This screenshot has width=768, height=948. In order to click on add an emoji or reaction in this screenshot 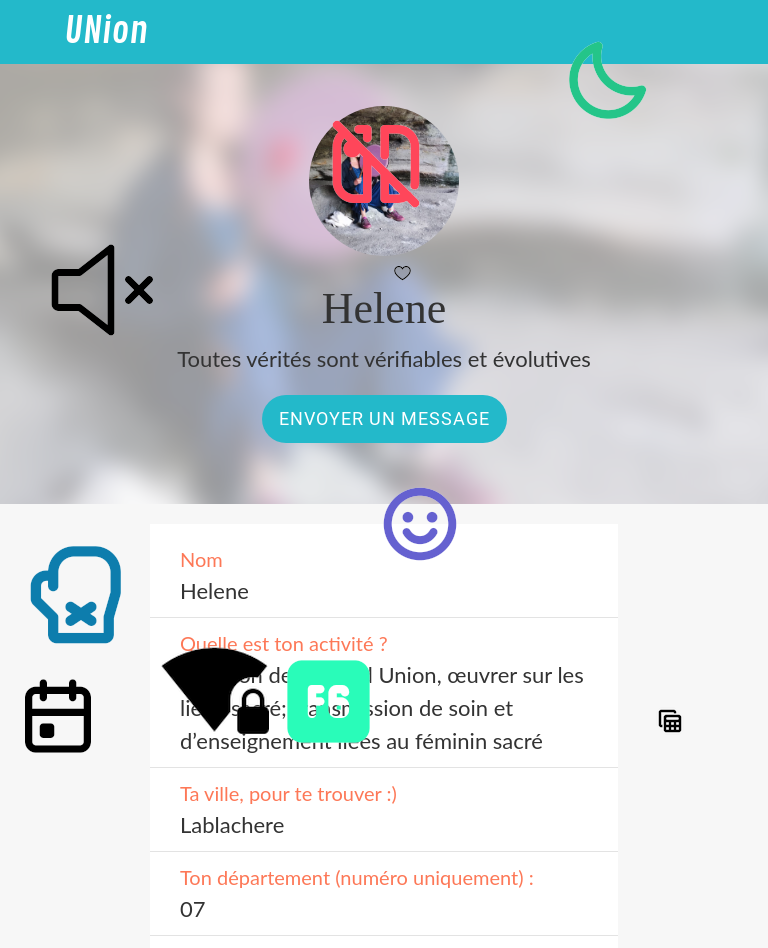, I will do `click(420, 524)`.